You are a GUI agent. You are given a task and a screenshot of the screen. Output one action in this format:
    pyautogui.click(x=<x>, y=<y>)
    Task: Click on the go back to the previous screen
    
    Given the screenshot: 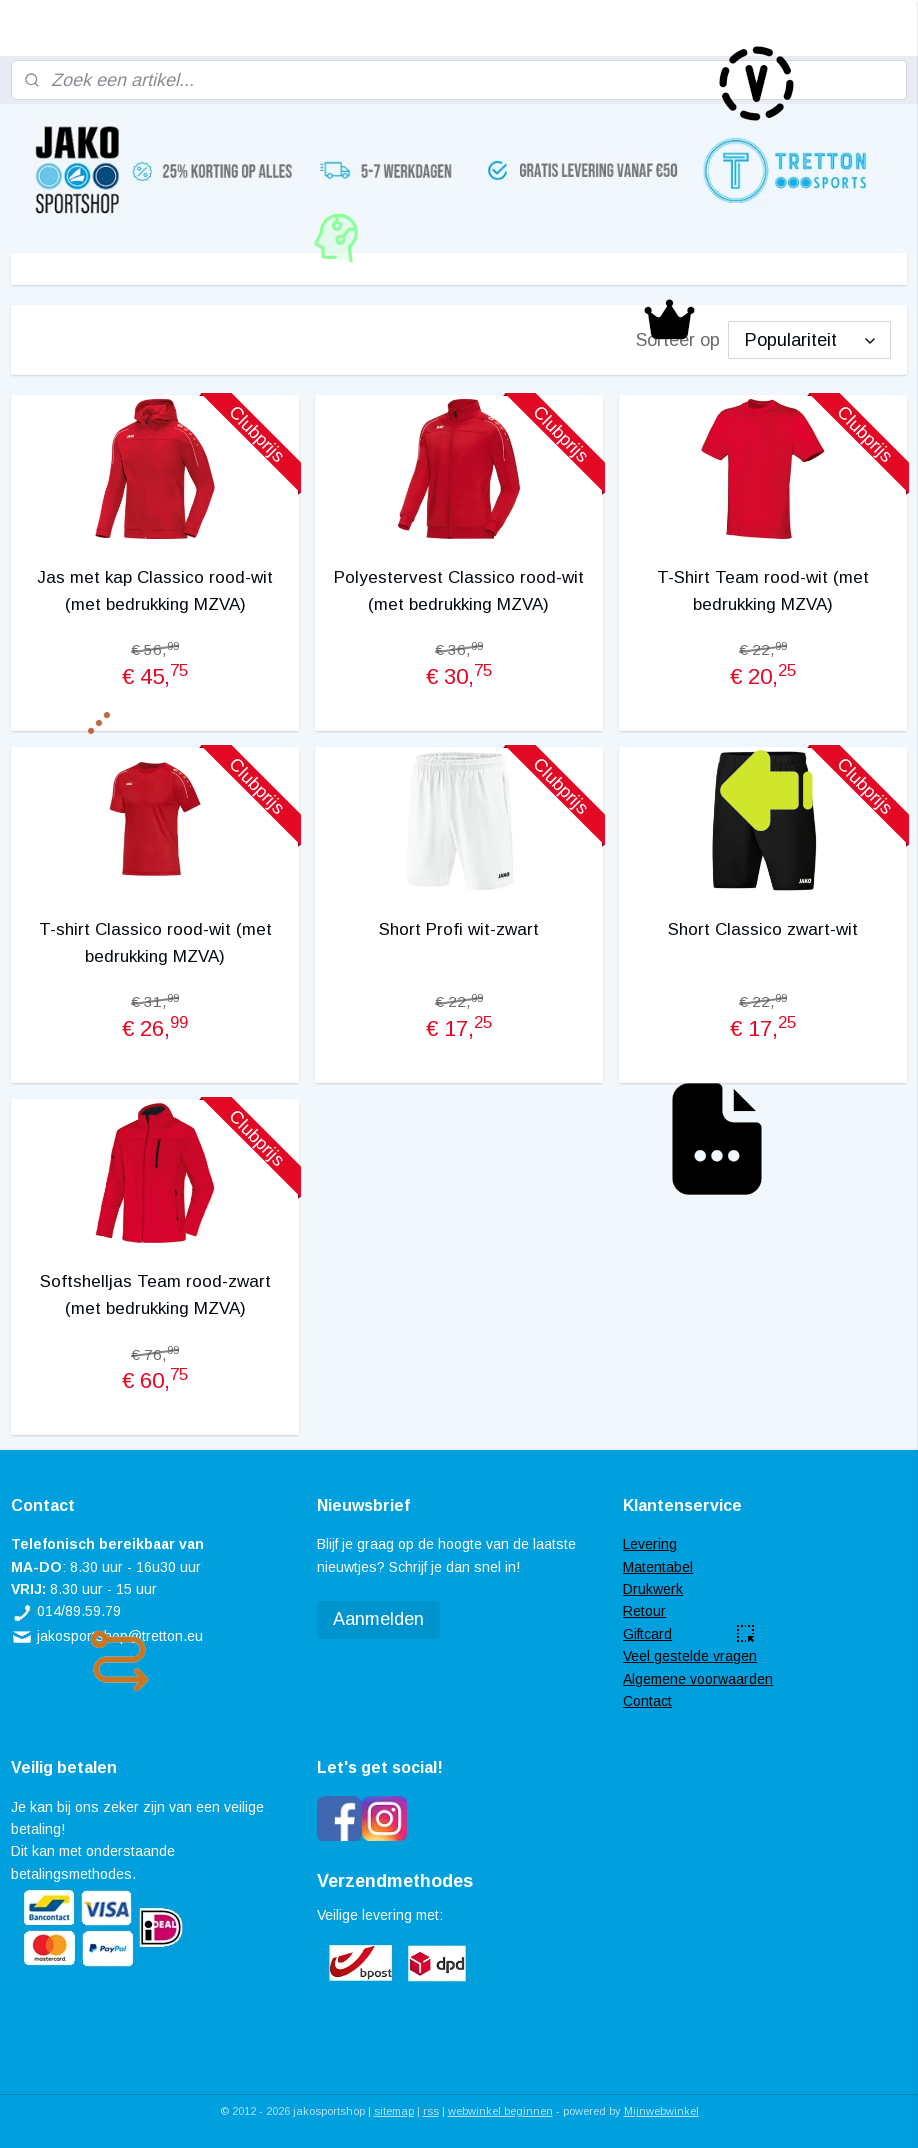 What is the action you would take?
    pyautogui.click(x=765, y=790)
    